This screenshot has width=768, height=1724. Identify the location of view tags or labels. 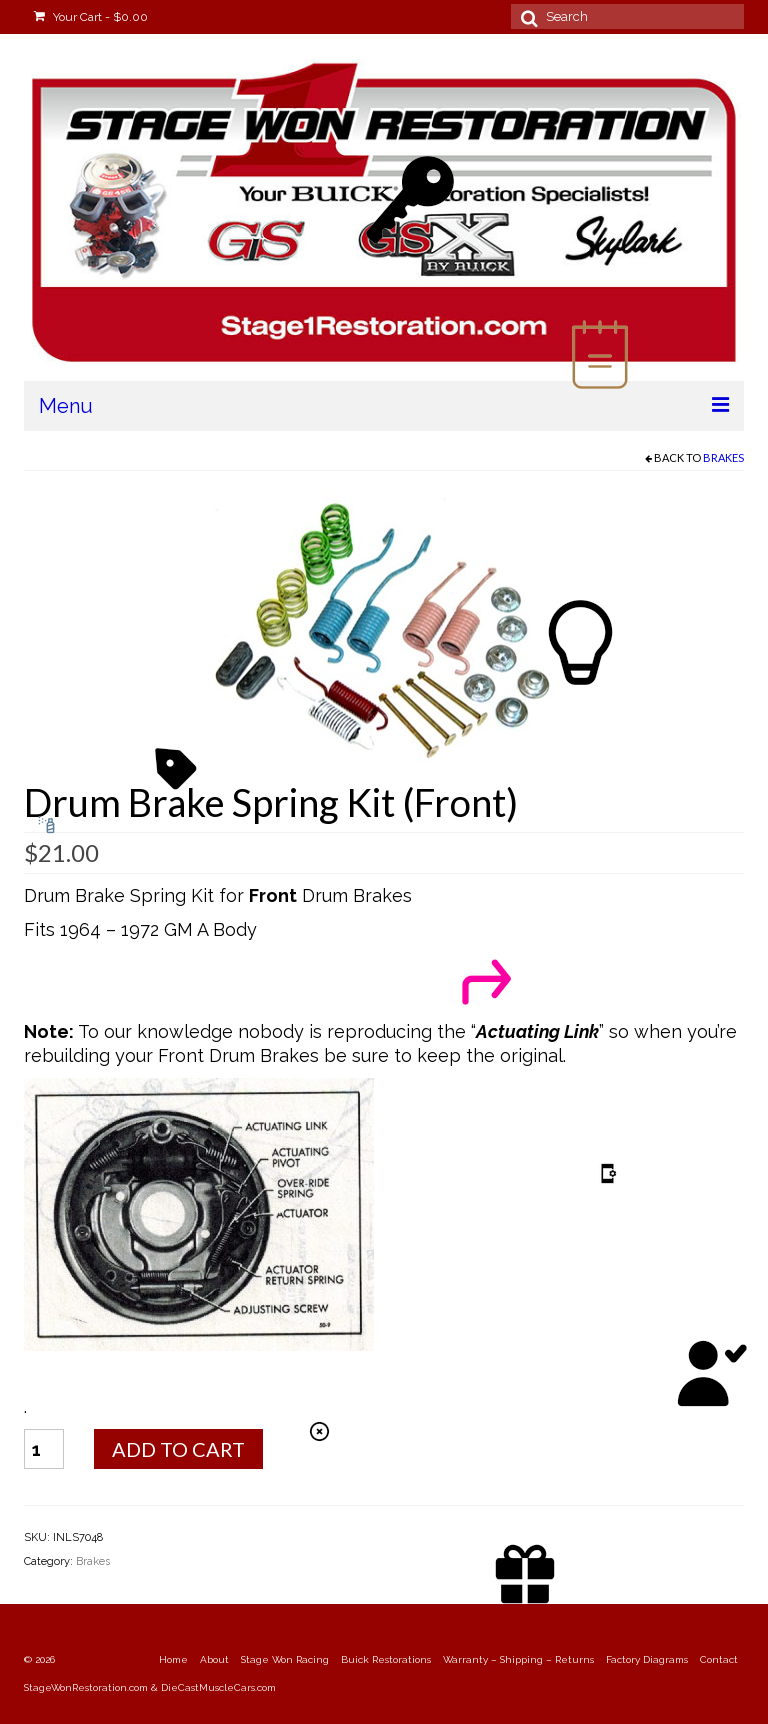
(173, 766).